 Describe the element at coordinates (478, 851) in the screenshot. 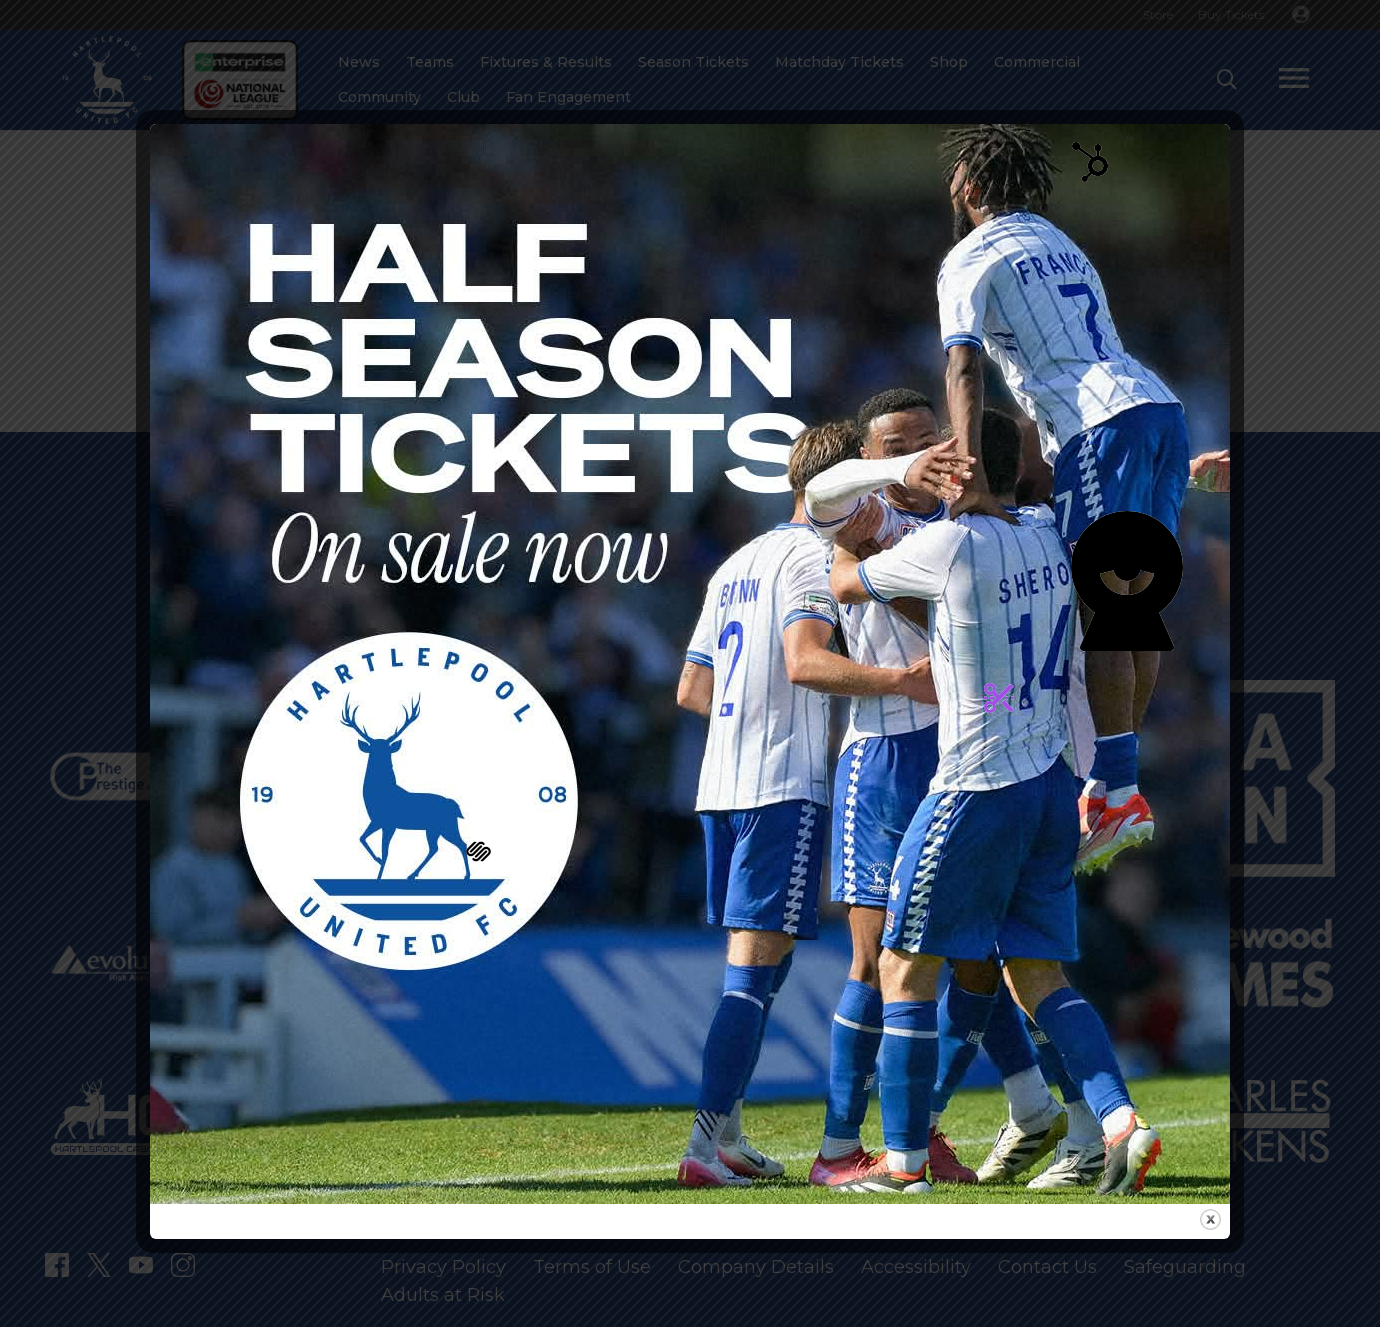

I see `squarespace logo` at that location.